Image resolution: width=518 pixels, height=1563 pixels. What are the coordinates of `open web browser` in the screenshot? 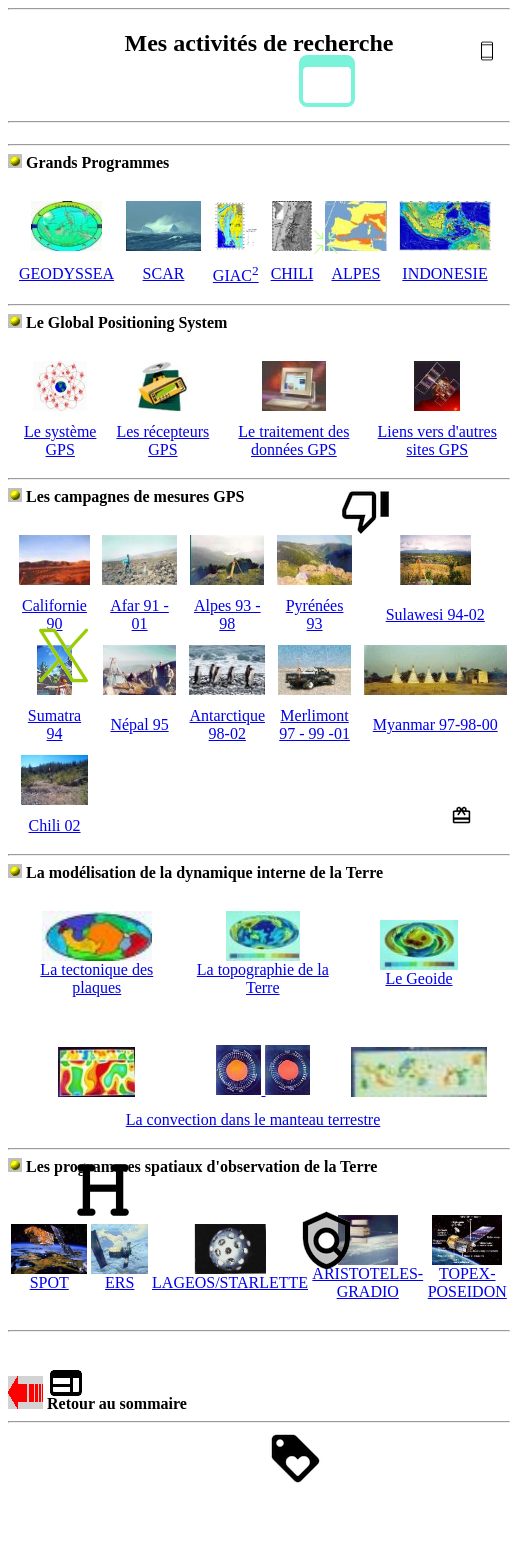 It's located at (66, 1383).